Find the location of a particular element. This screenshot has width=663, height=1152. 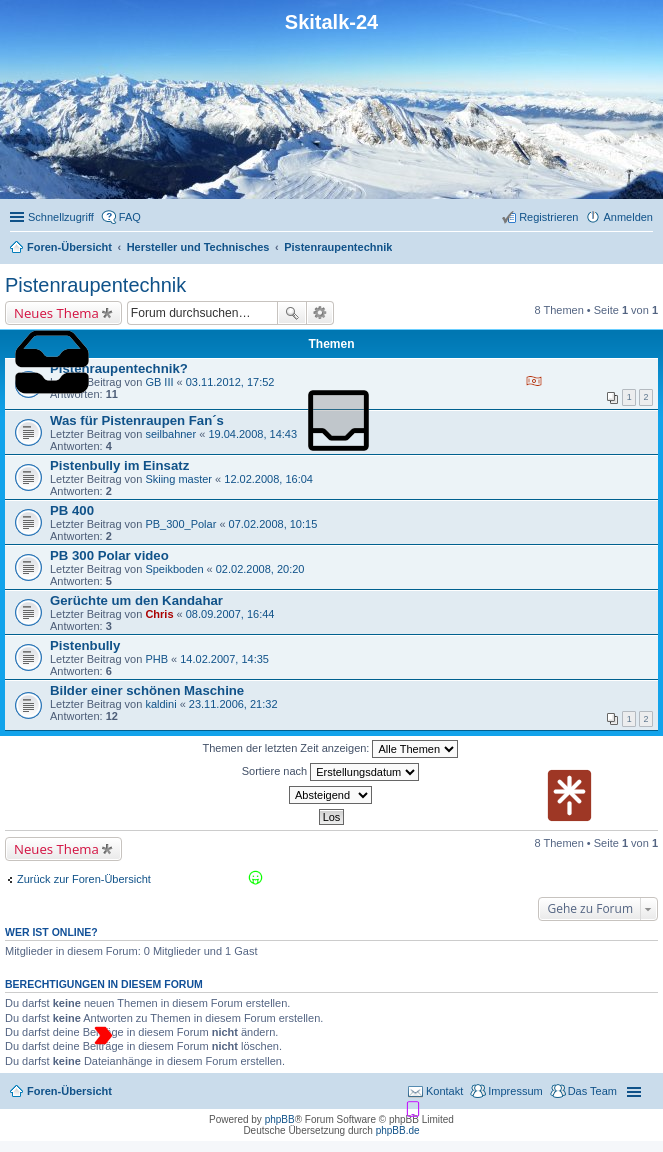

react with a playful or silly emoji is located at coordinates (255, 877).